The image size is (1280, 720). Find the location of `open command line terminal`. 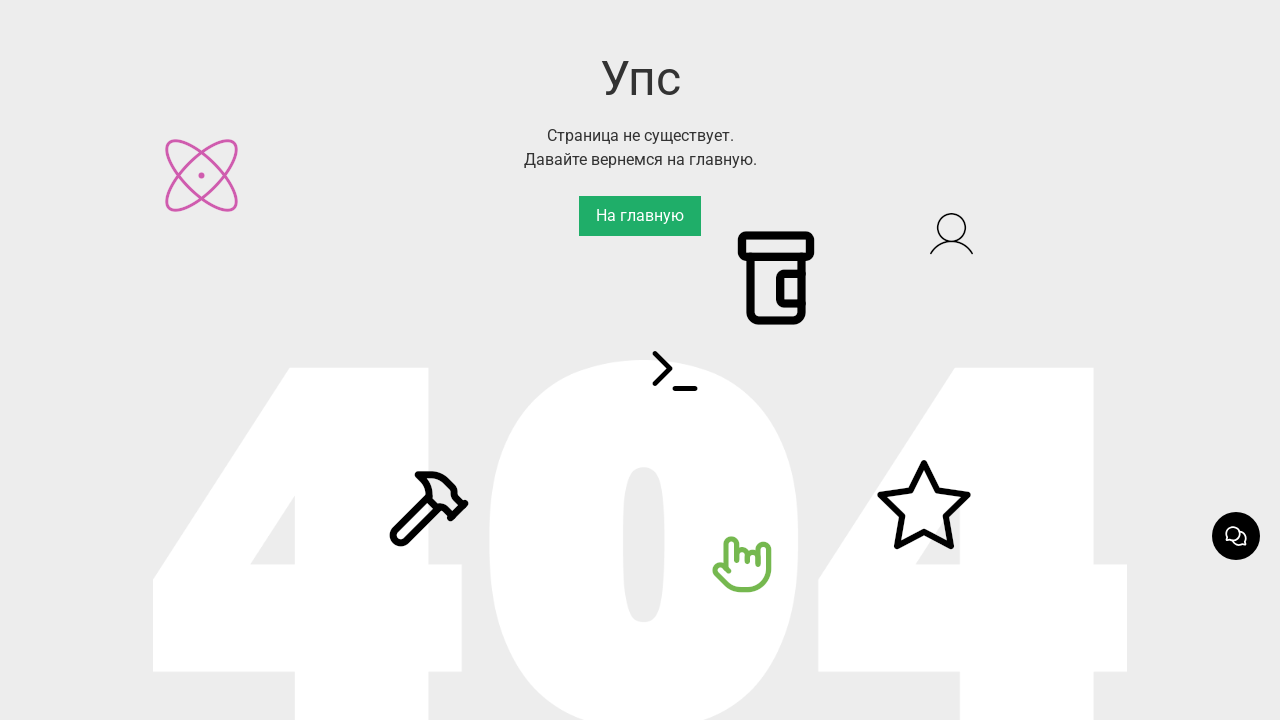

open command line terminal is located at coordinates (675, 371).